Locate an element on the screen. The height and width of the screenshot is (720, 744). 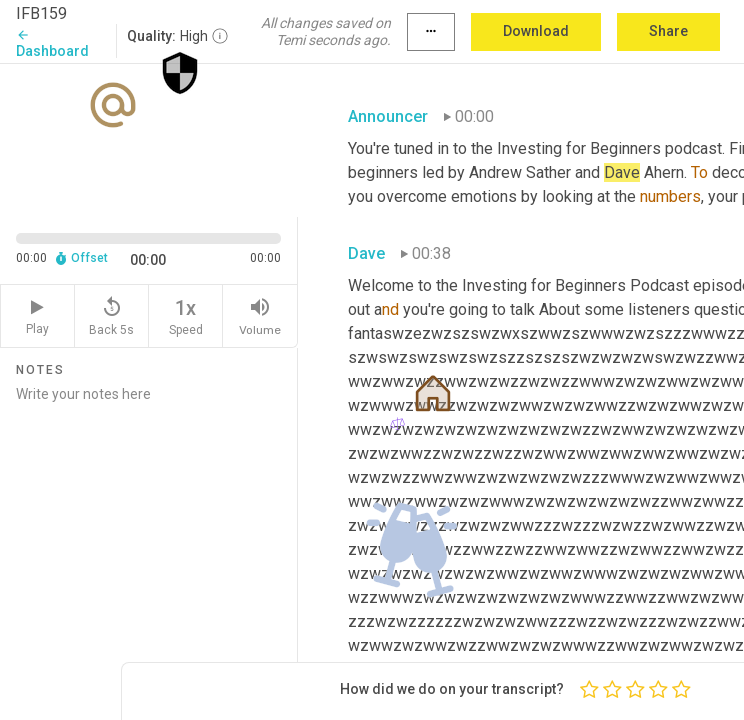
mention a user in a post or comment is located at coordinates (113, 105).